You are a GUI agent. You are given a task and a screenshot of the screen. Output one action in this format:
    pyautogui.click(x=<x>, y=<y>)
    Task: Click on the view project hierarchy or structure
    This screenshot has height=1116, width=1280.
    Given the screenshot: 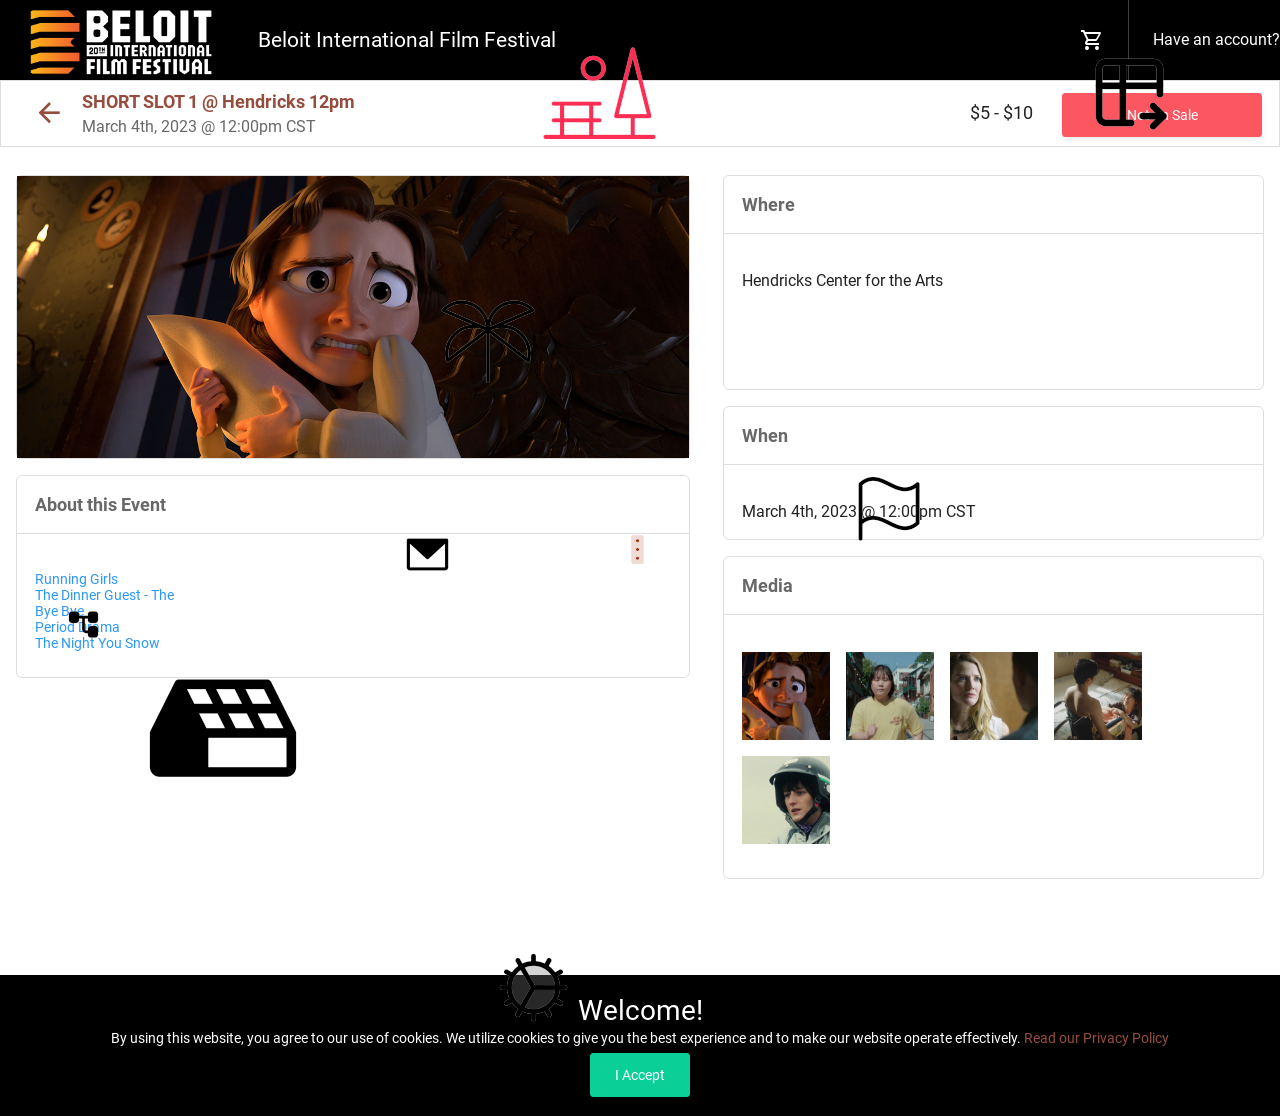 What is the action you would take?
    pyautogui.click(x=83, y=624)
    